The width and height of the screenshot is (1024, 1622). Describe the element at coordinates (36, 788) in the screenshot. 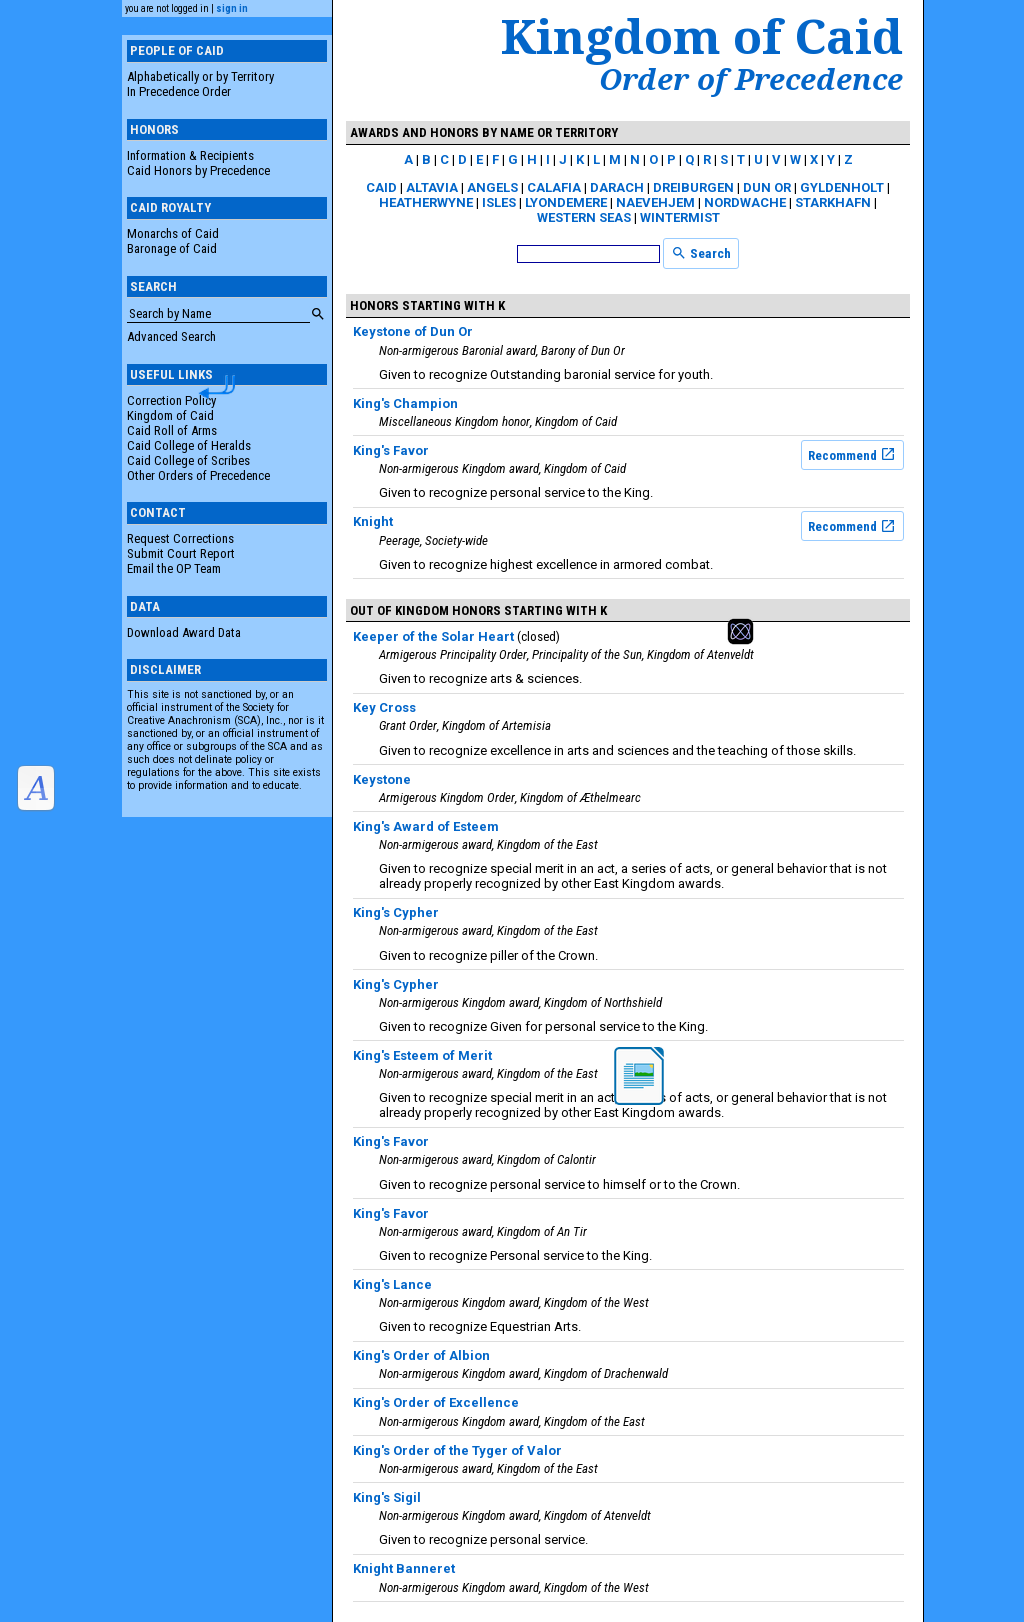

I see `open a font file` at that location.